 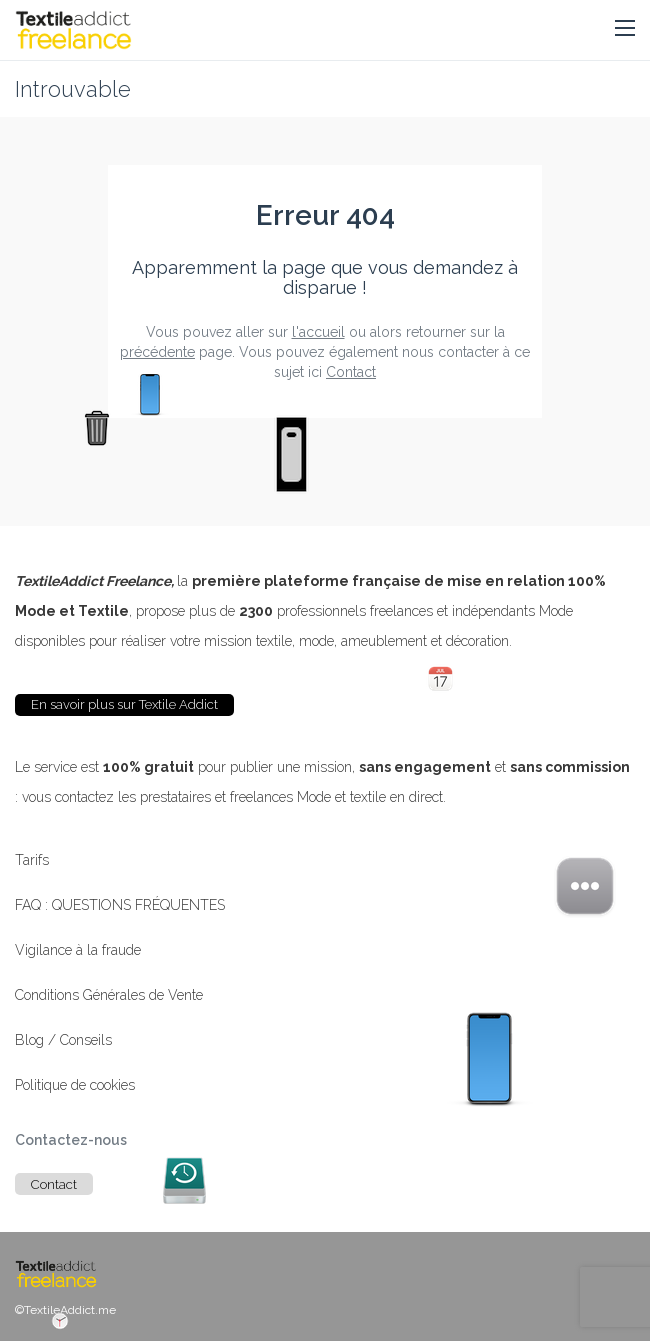 What do you see at coordinates (60, 1321) in the screenshot?
I see `open date and time settings` at bounding box center [60, 1321].